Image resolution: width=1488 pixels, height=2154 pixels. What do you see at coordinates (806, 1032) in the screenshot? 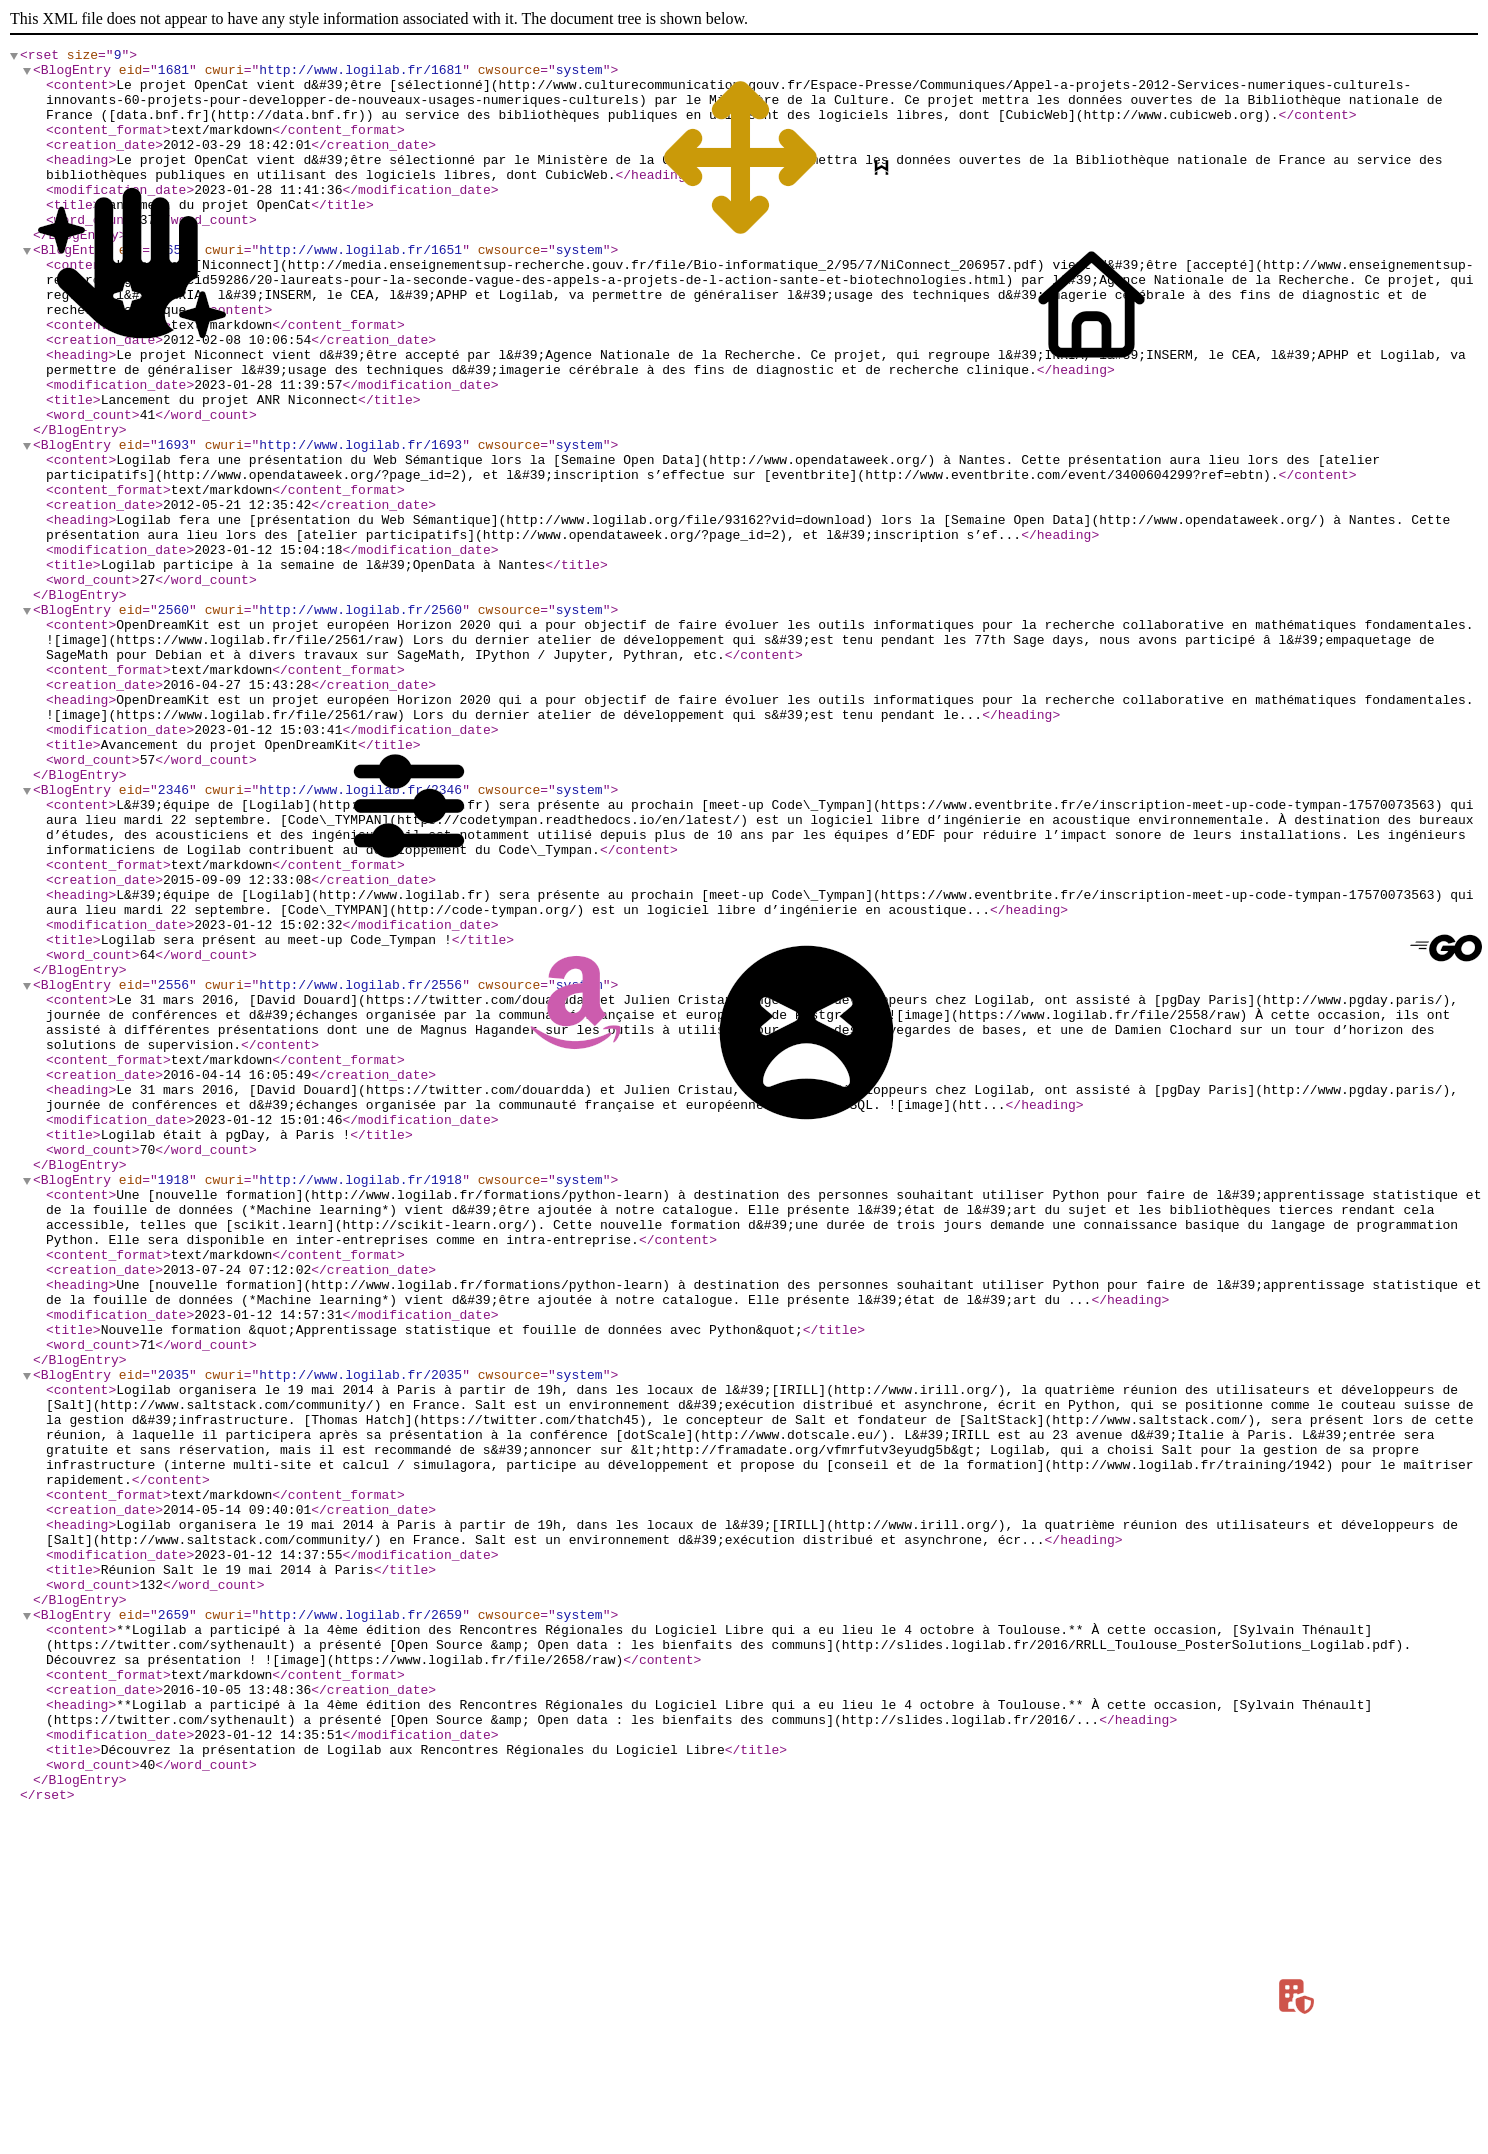
I see `indicates user fatigue or exhaustion status` at bounding box center [806, 1032].